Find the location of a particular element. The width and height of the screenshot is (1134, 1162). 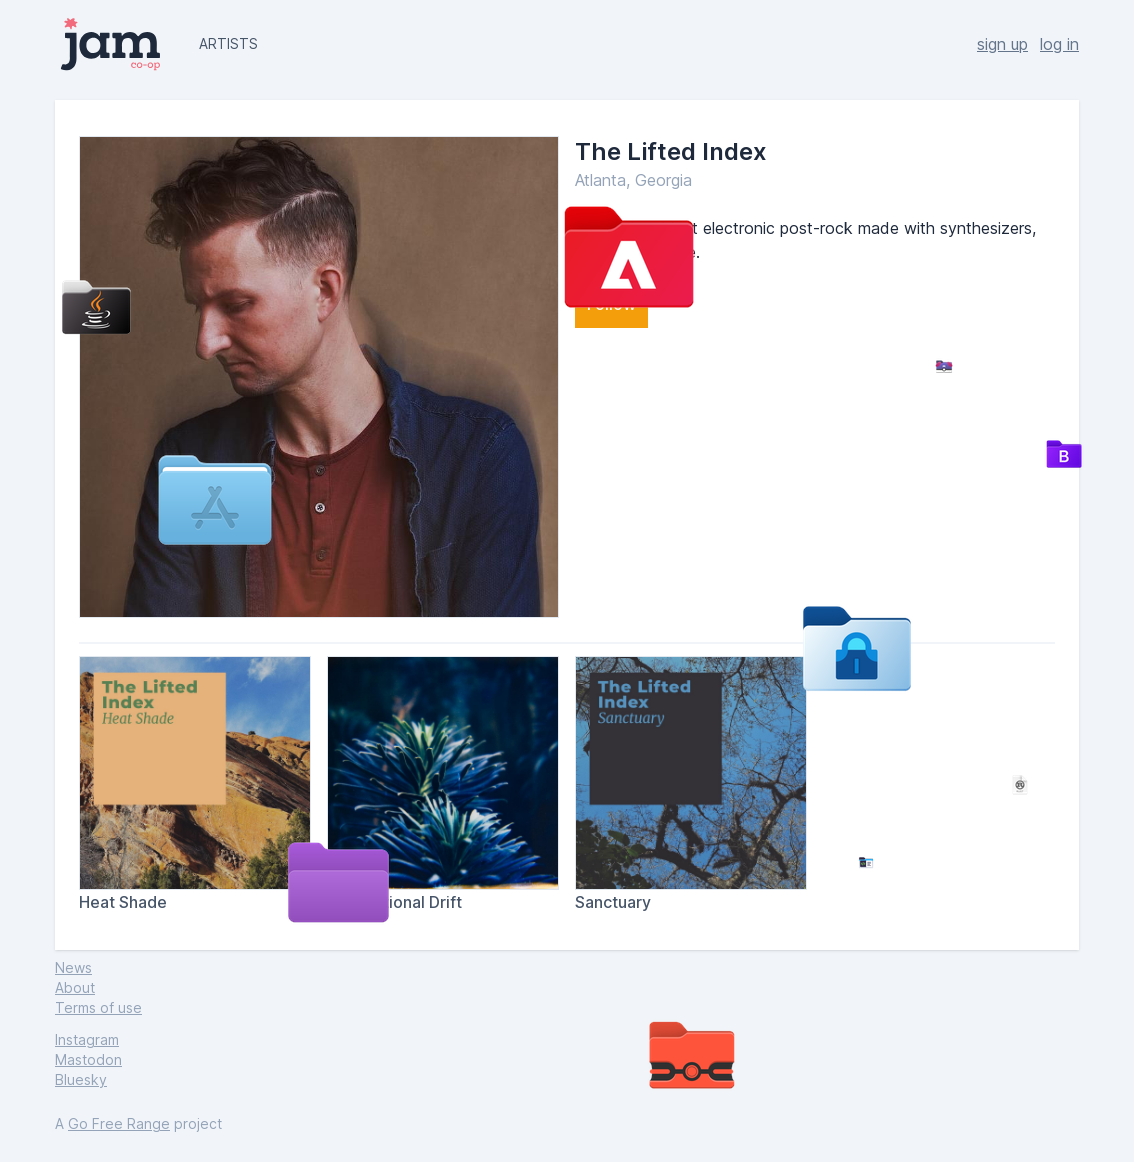

access microsoft intune company portal managed files is located at coordinates (856, 651).